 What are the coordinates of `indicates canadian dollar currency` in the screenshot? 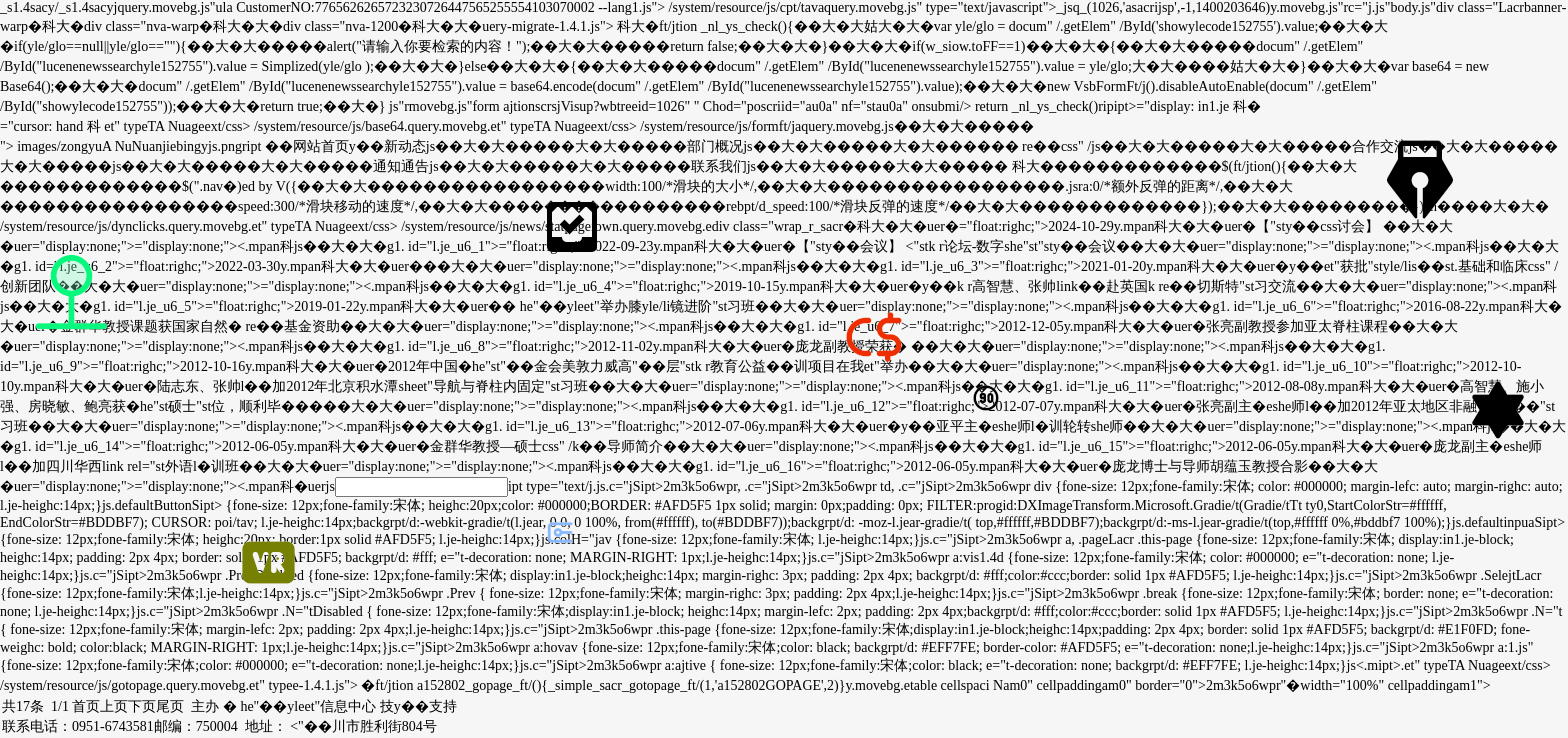 It's located at (874, 337).